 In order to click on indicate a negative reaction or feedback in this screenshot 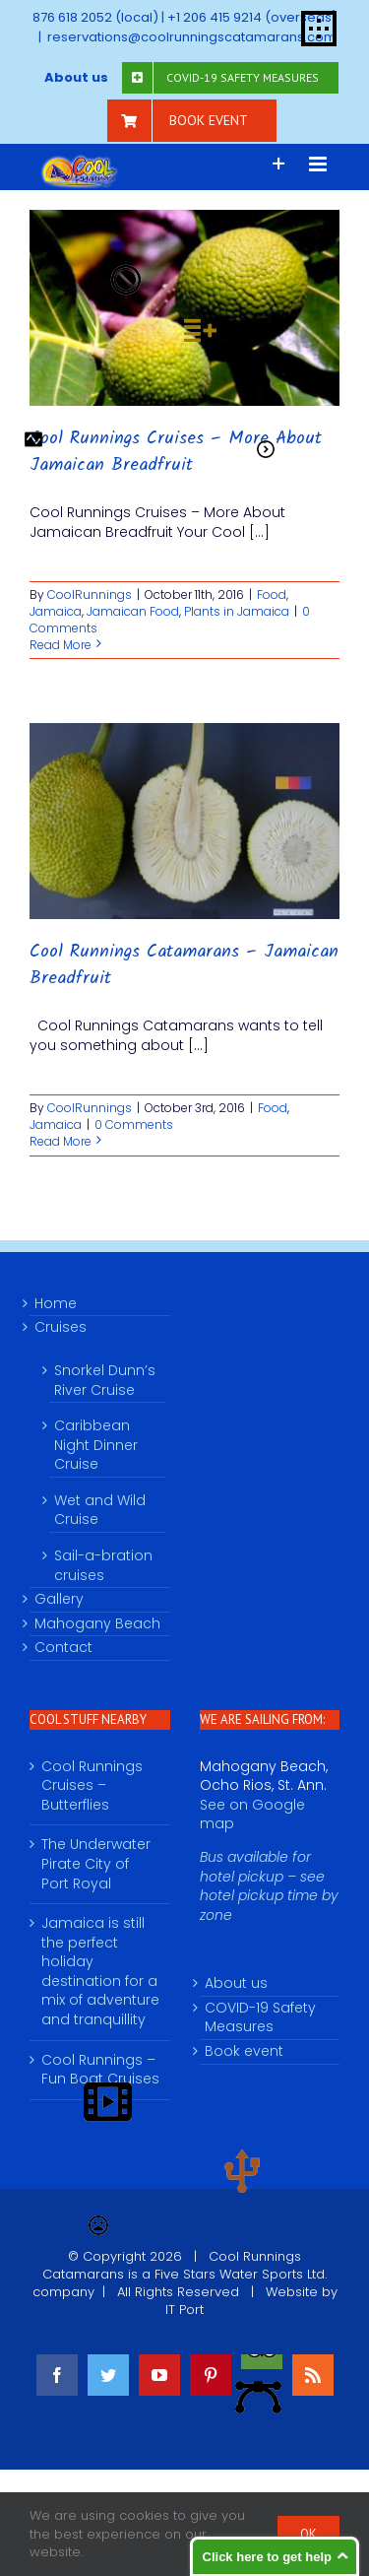, I will do `click(98, 2225)`.